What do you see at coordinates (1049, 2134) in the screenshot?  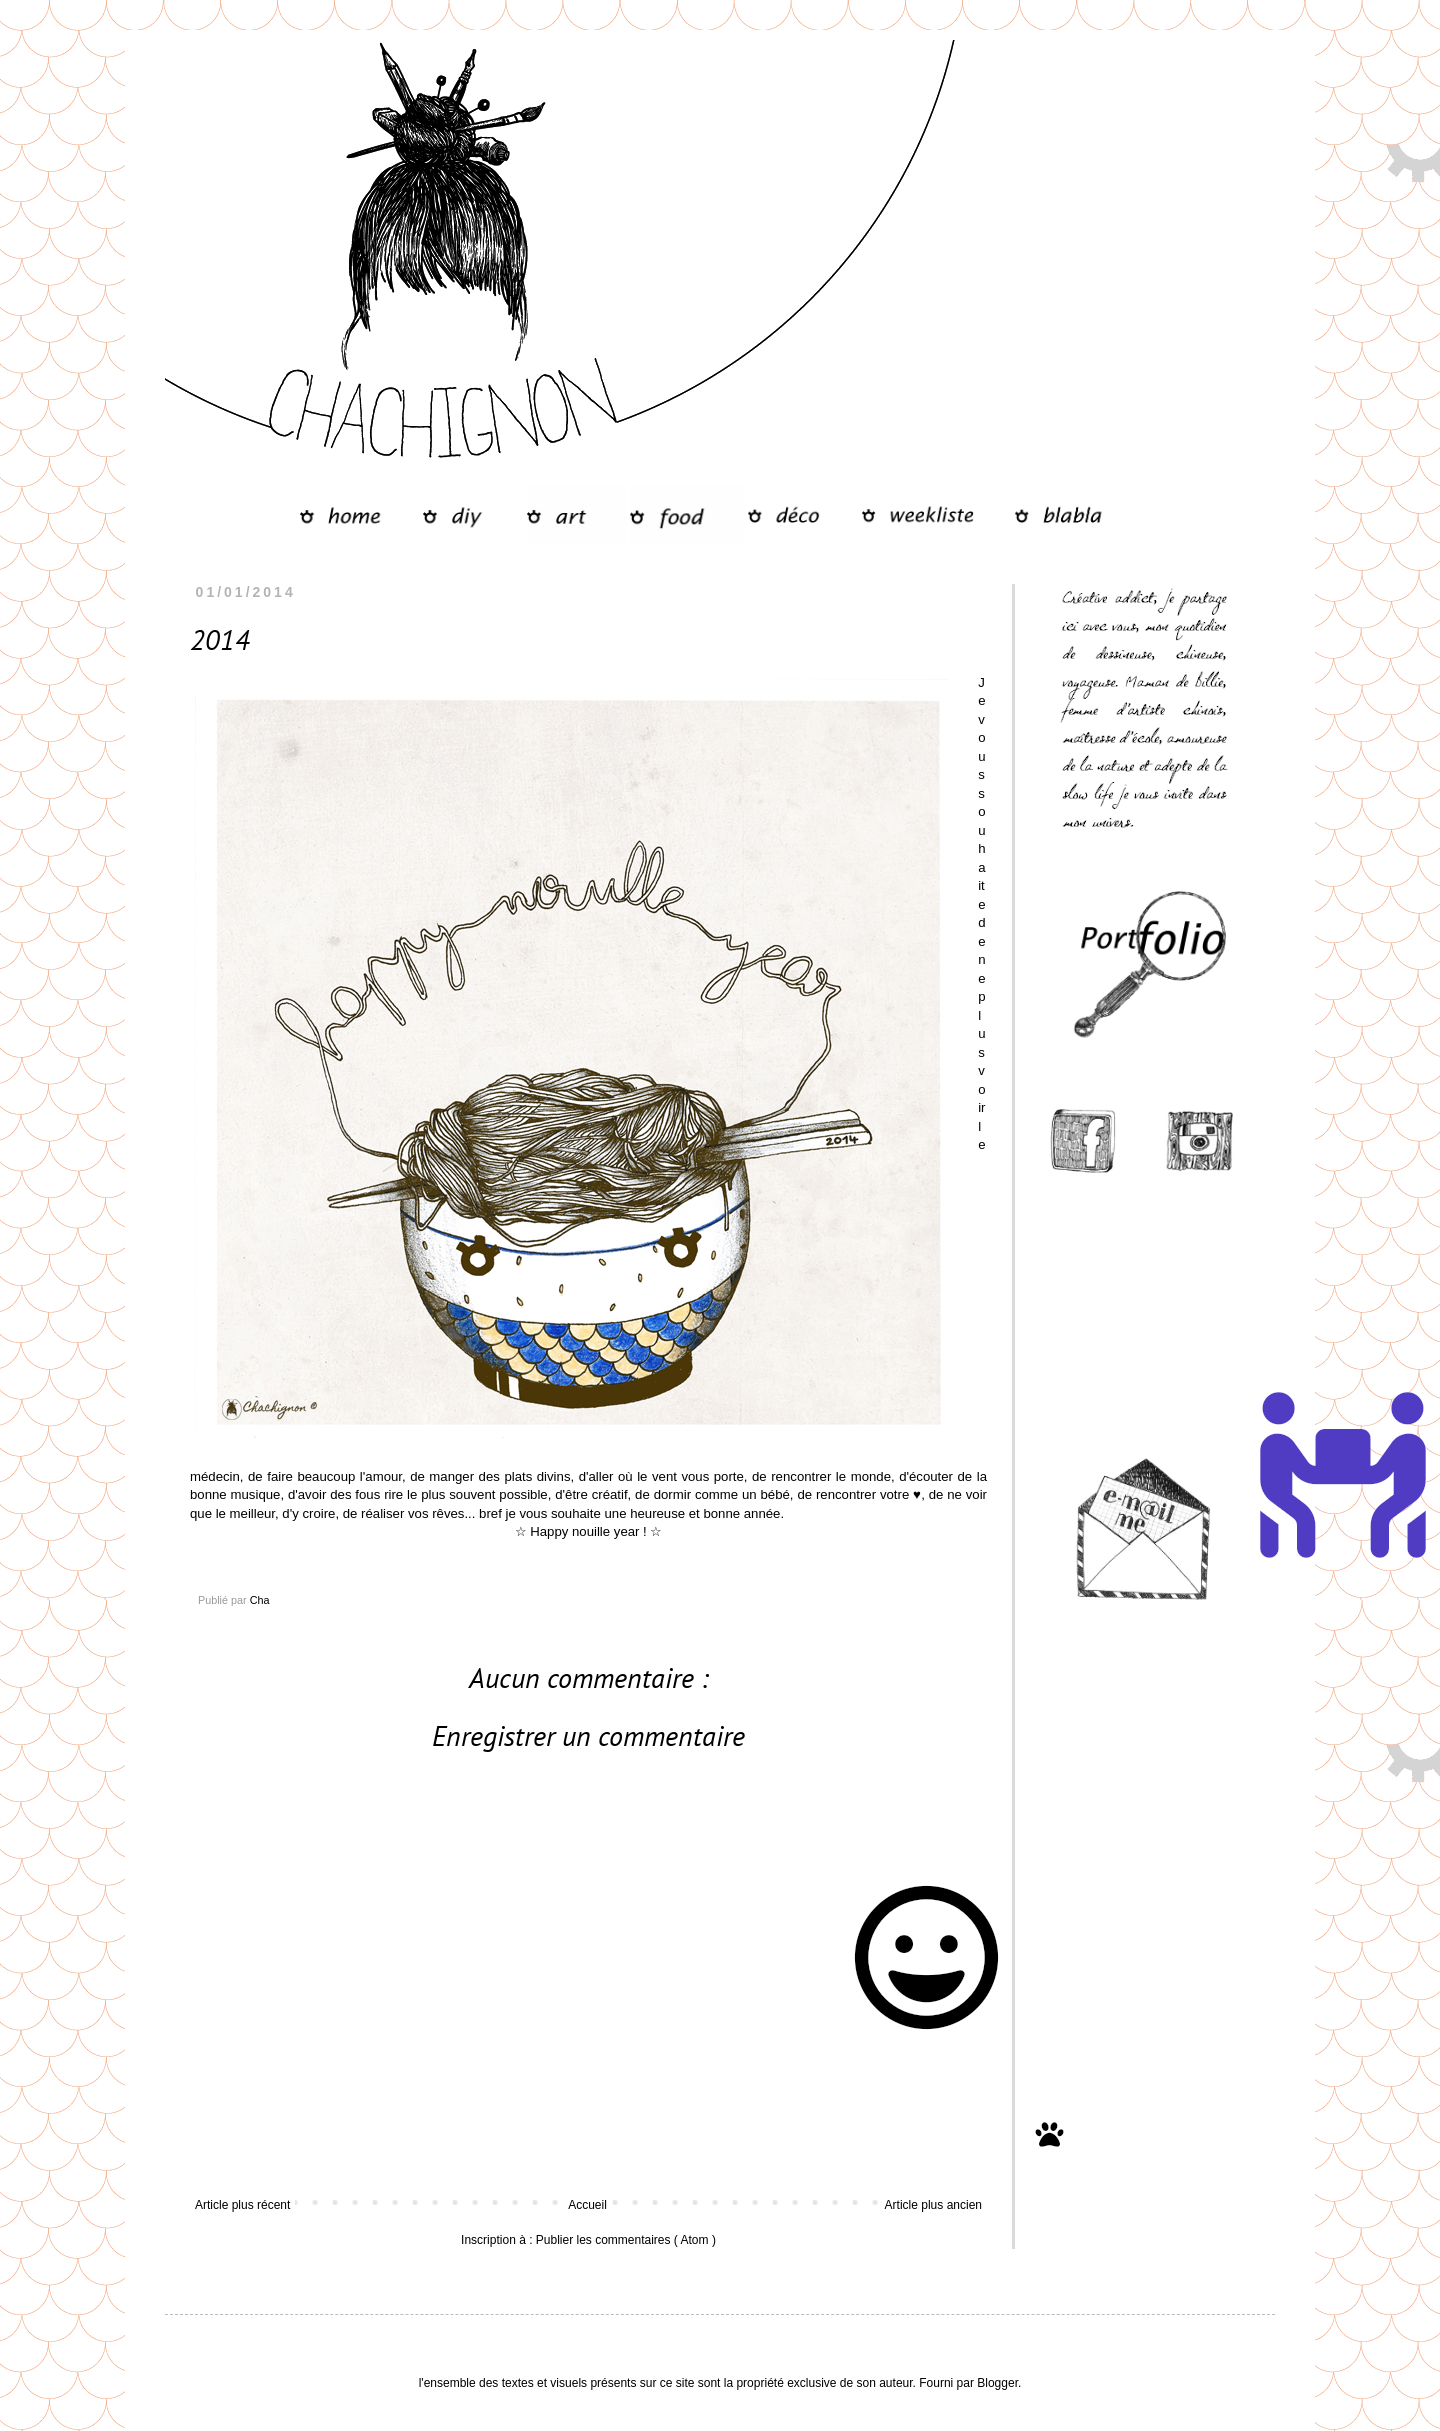 I see `access pet-related features or settings` at bounding box center [1049, 2134].